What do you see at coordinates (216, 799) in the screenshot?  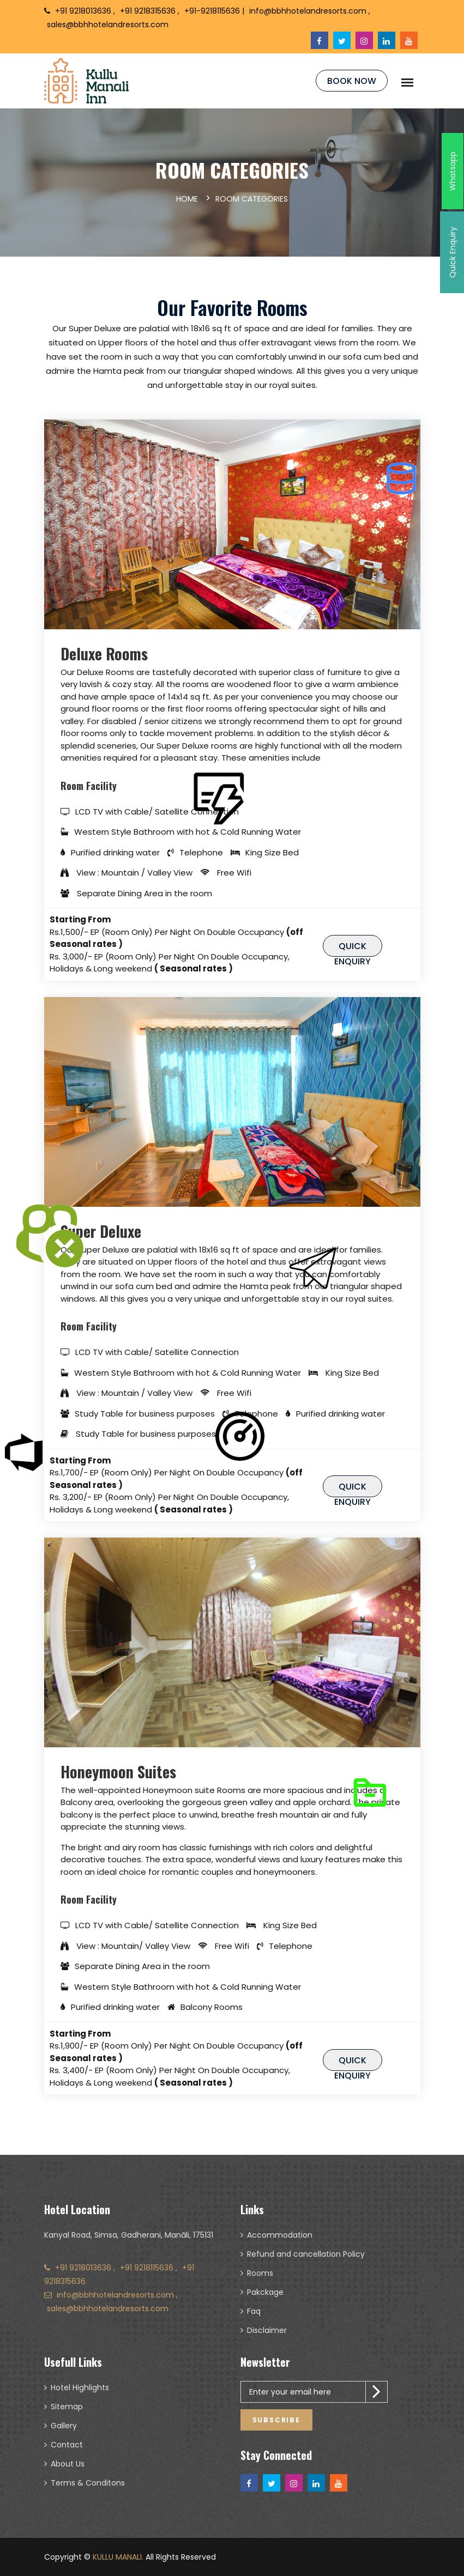 I see `configure github actions workflow` at bounding box center [216, 799].